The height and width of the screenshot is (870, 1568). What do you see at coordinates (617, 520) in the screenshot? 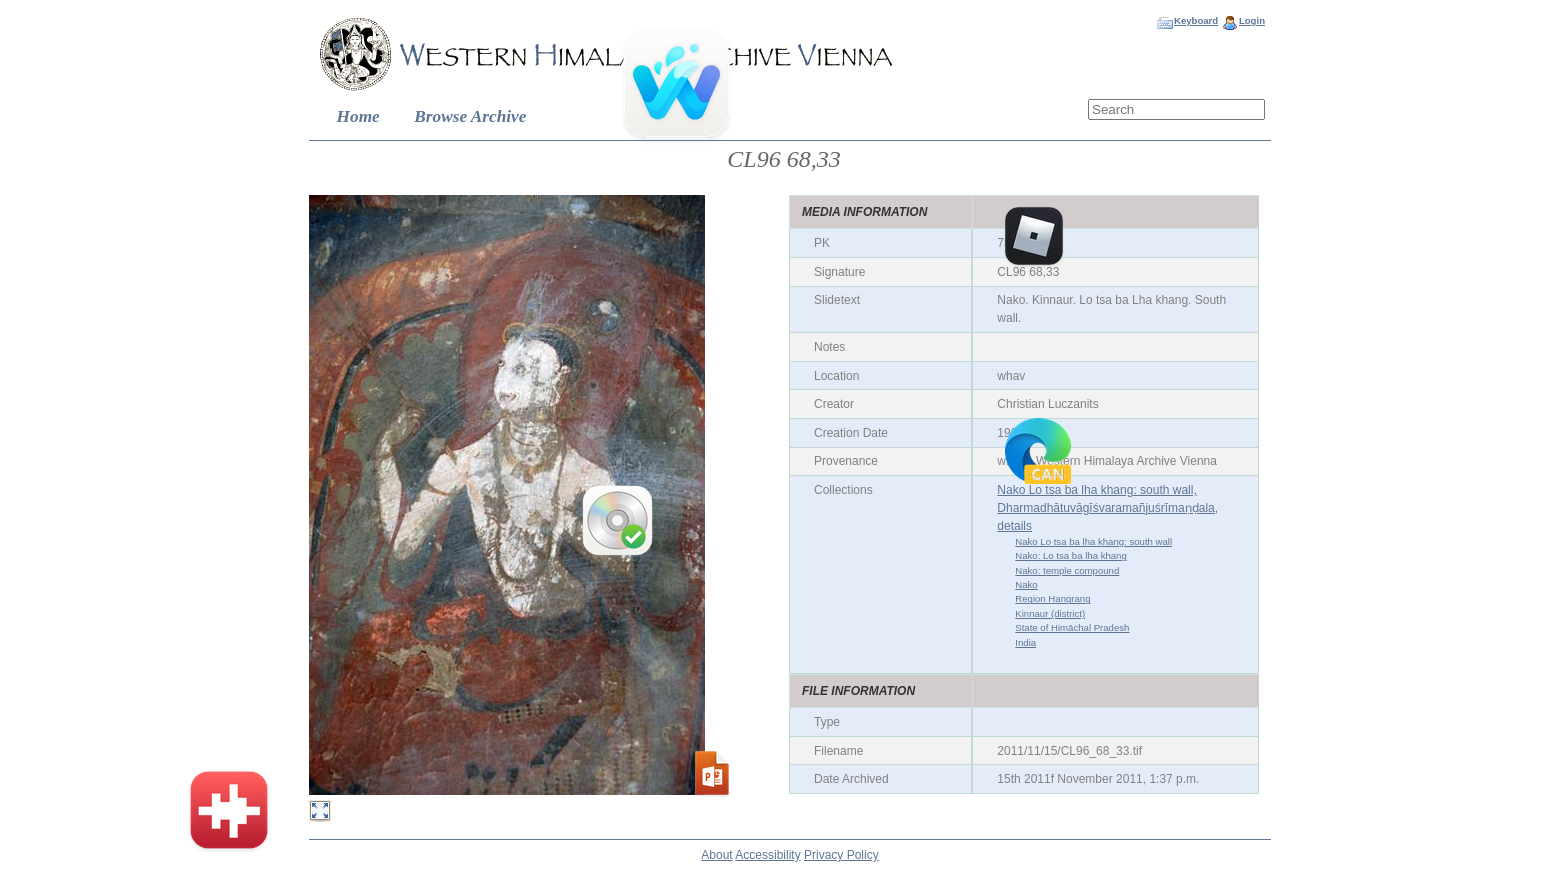
I see `optical drive verified and ready` at bounding box center [617, 520].